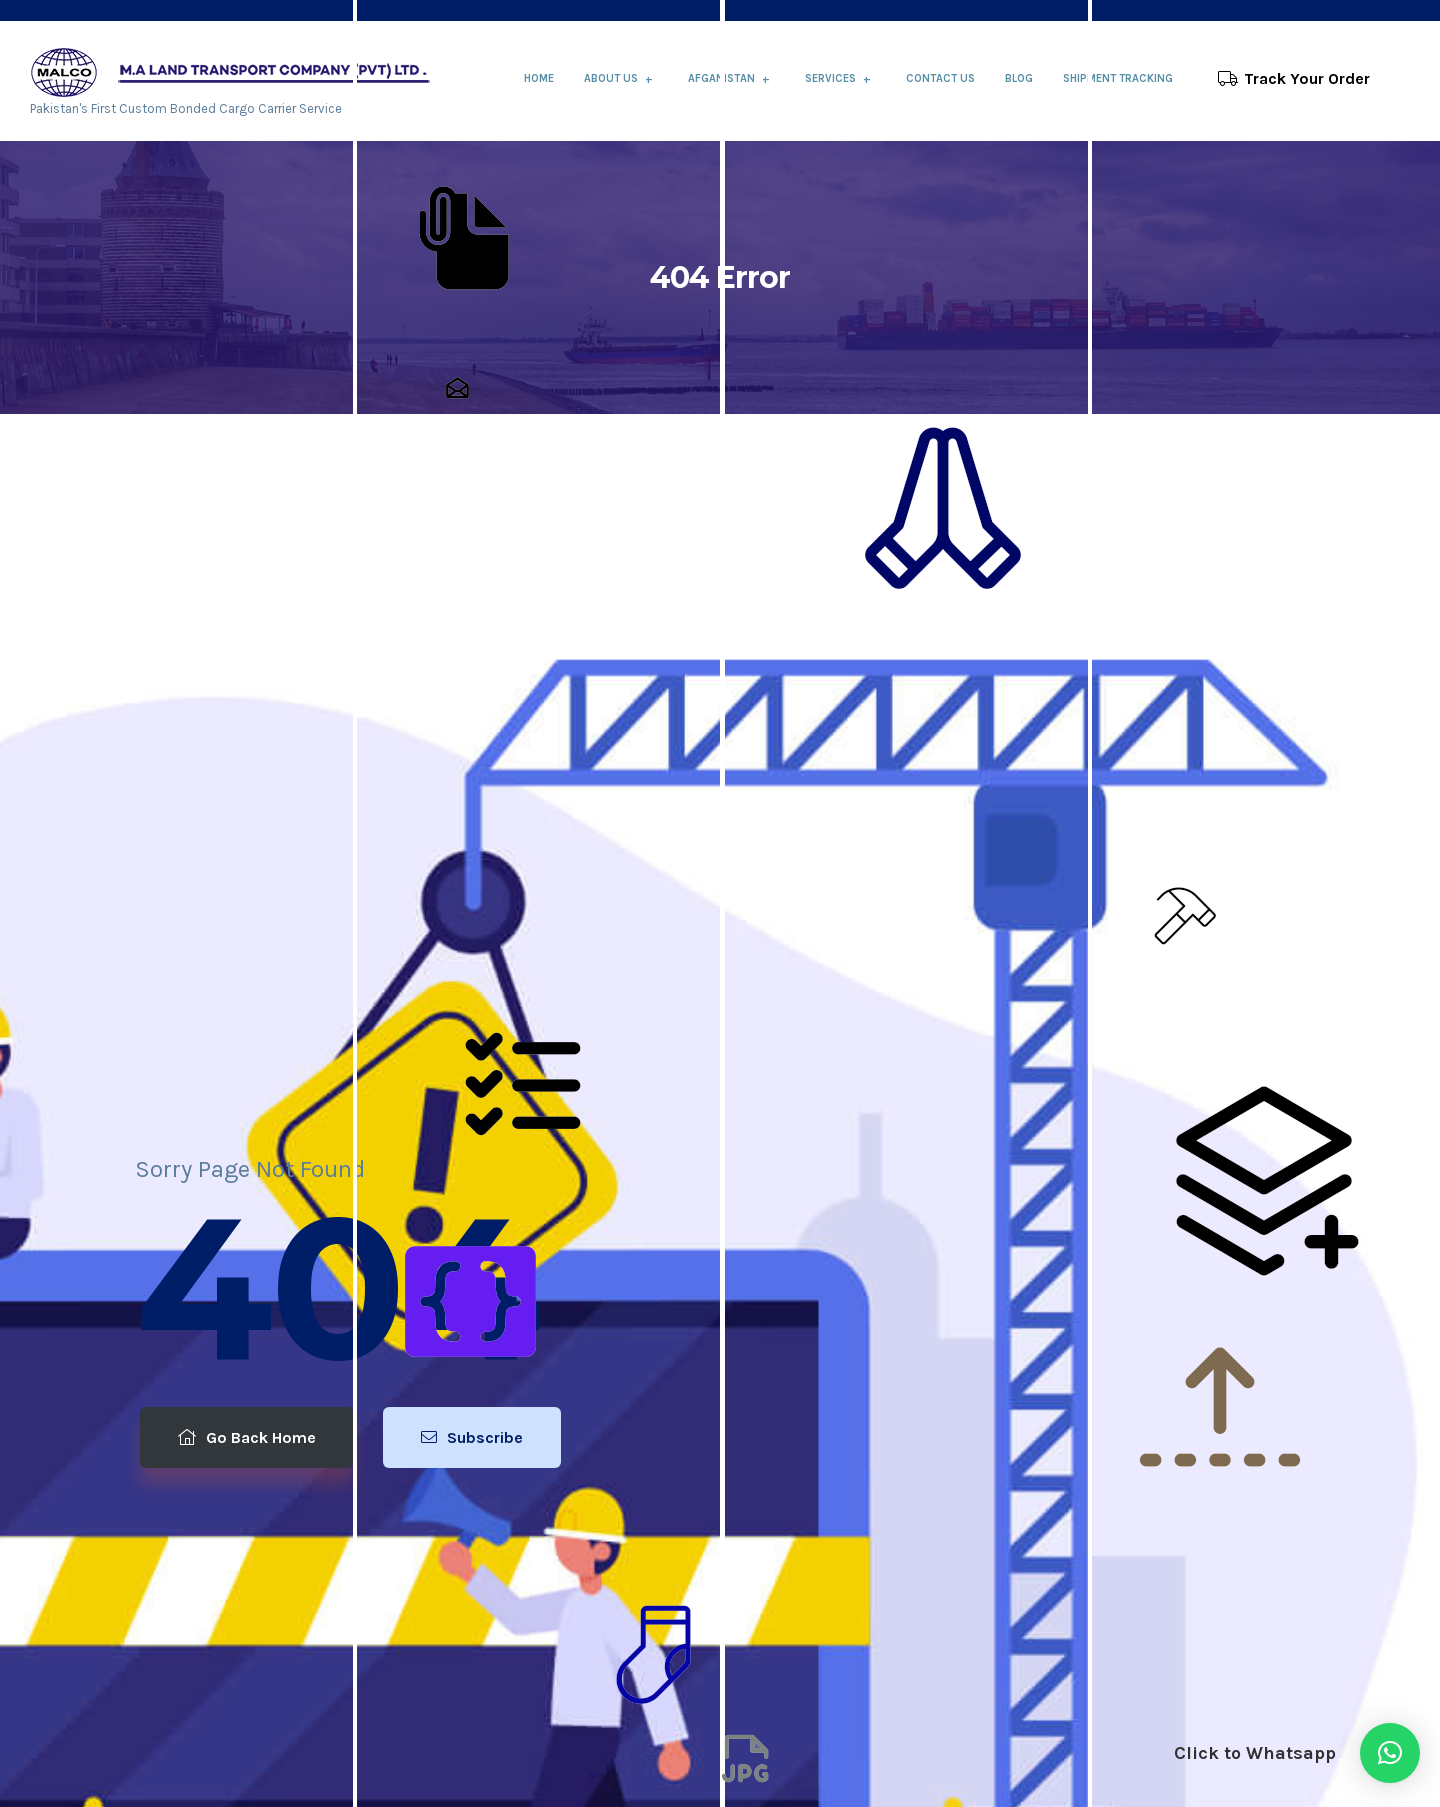  Describe the element at coordinates (470, 1301) in the screenshot. I see `access code editor or developer tools` at that location.